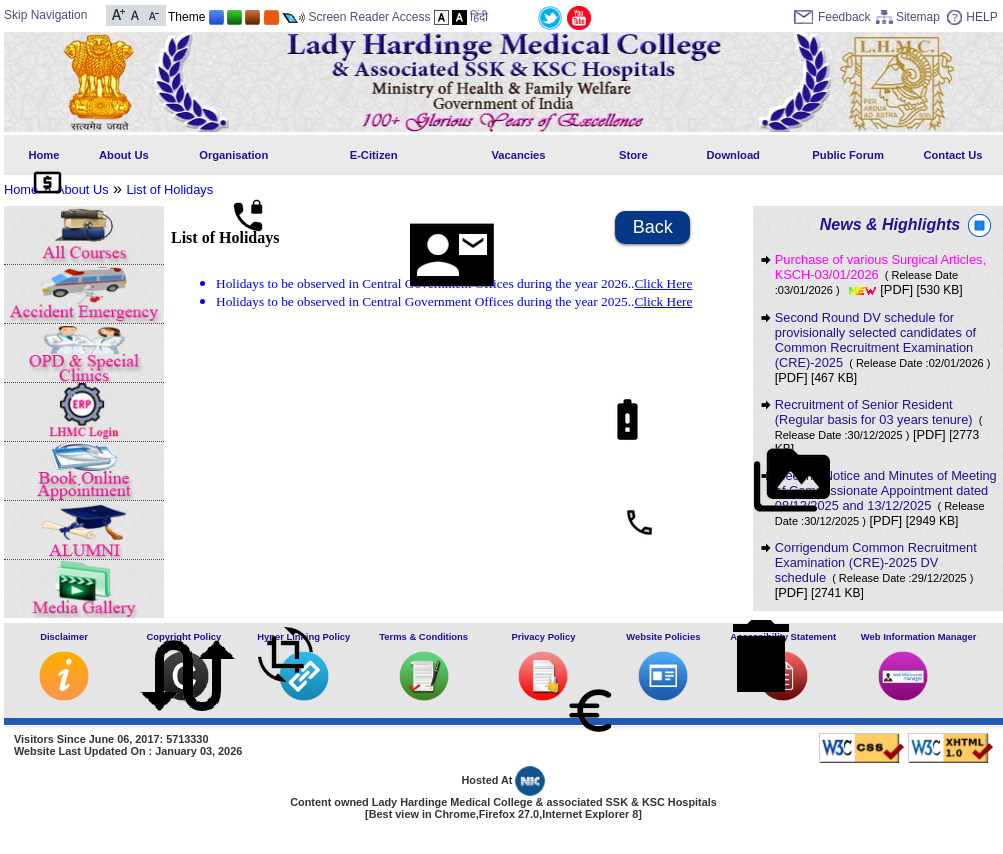 This screenshot has height=854, width=1003. What do you see at coordinates (285, 654) in the screenshot?
I see `rotate and crop an image` at bounding box center [285, 654].